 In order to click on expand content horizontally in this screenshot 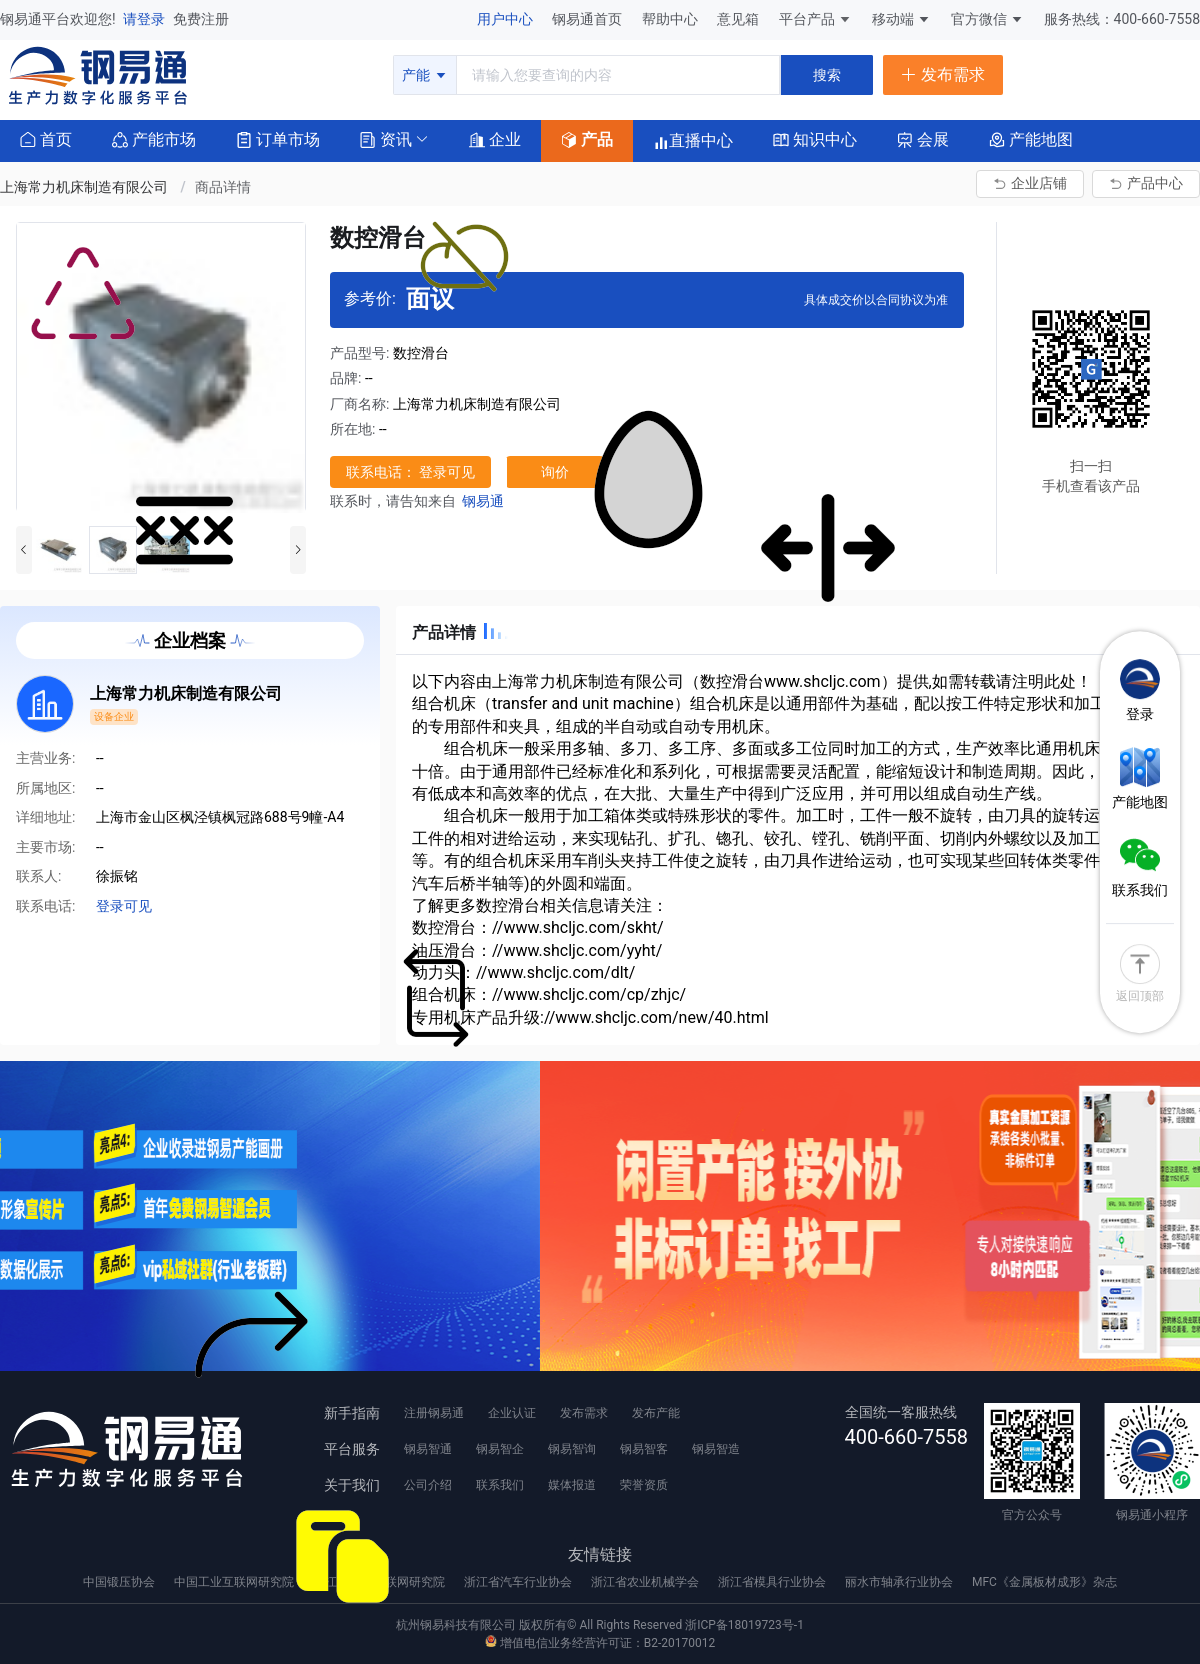, I will do `click(828, 548)`.